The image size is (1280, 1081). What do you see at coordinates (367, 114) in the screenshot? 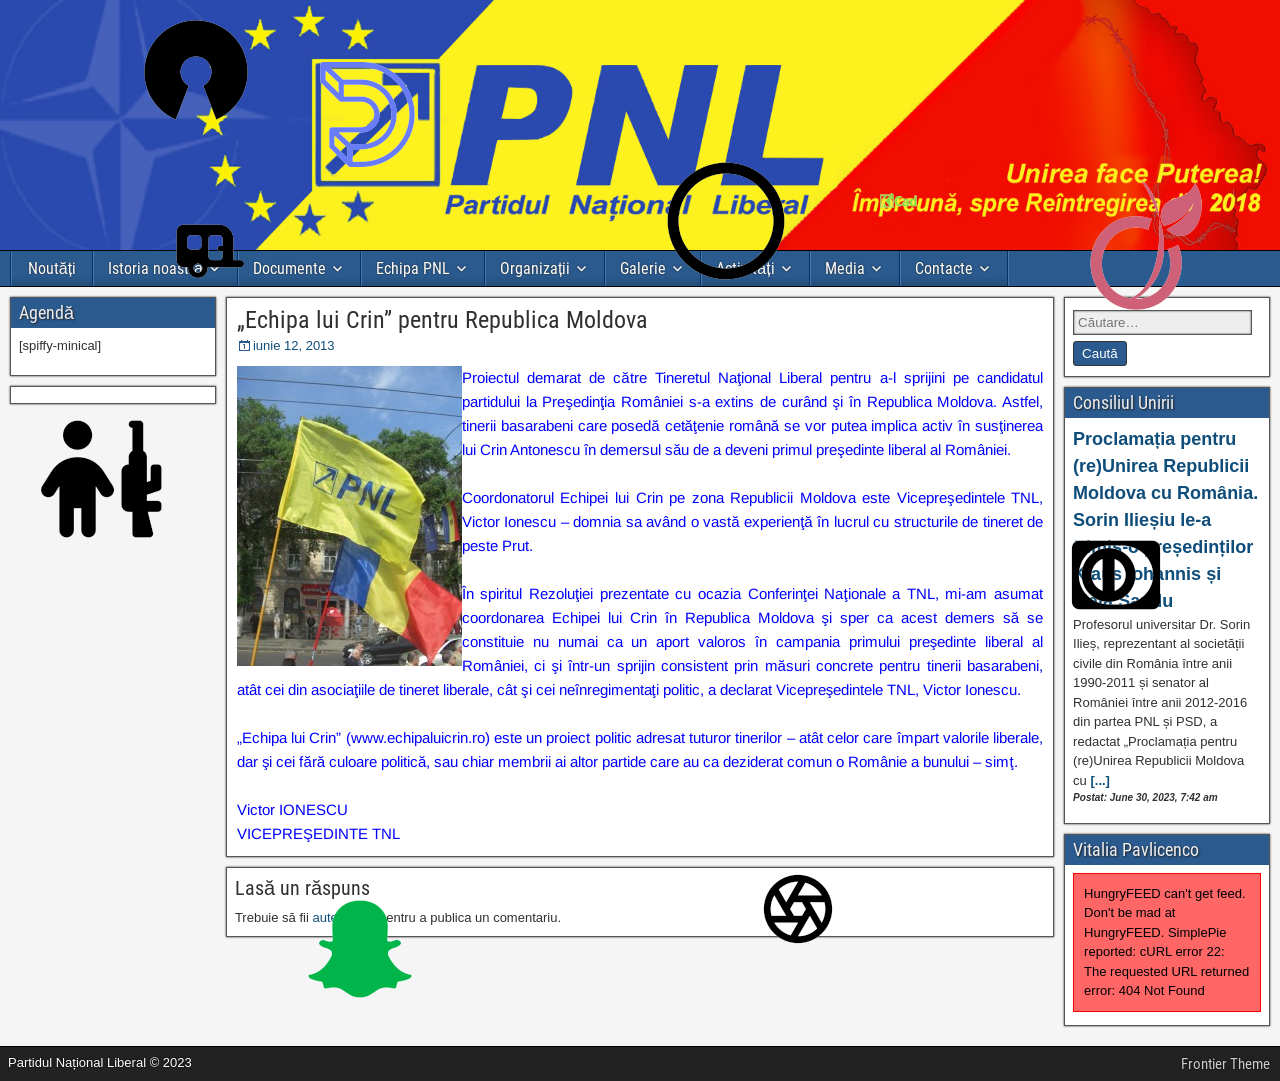
I see `open the Dailymotion app` at bounding box center [367, 114].